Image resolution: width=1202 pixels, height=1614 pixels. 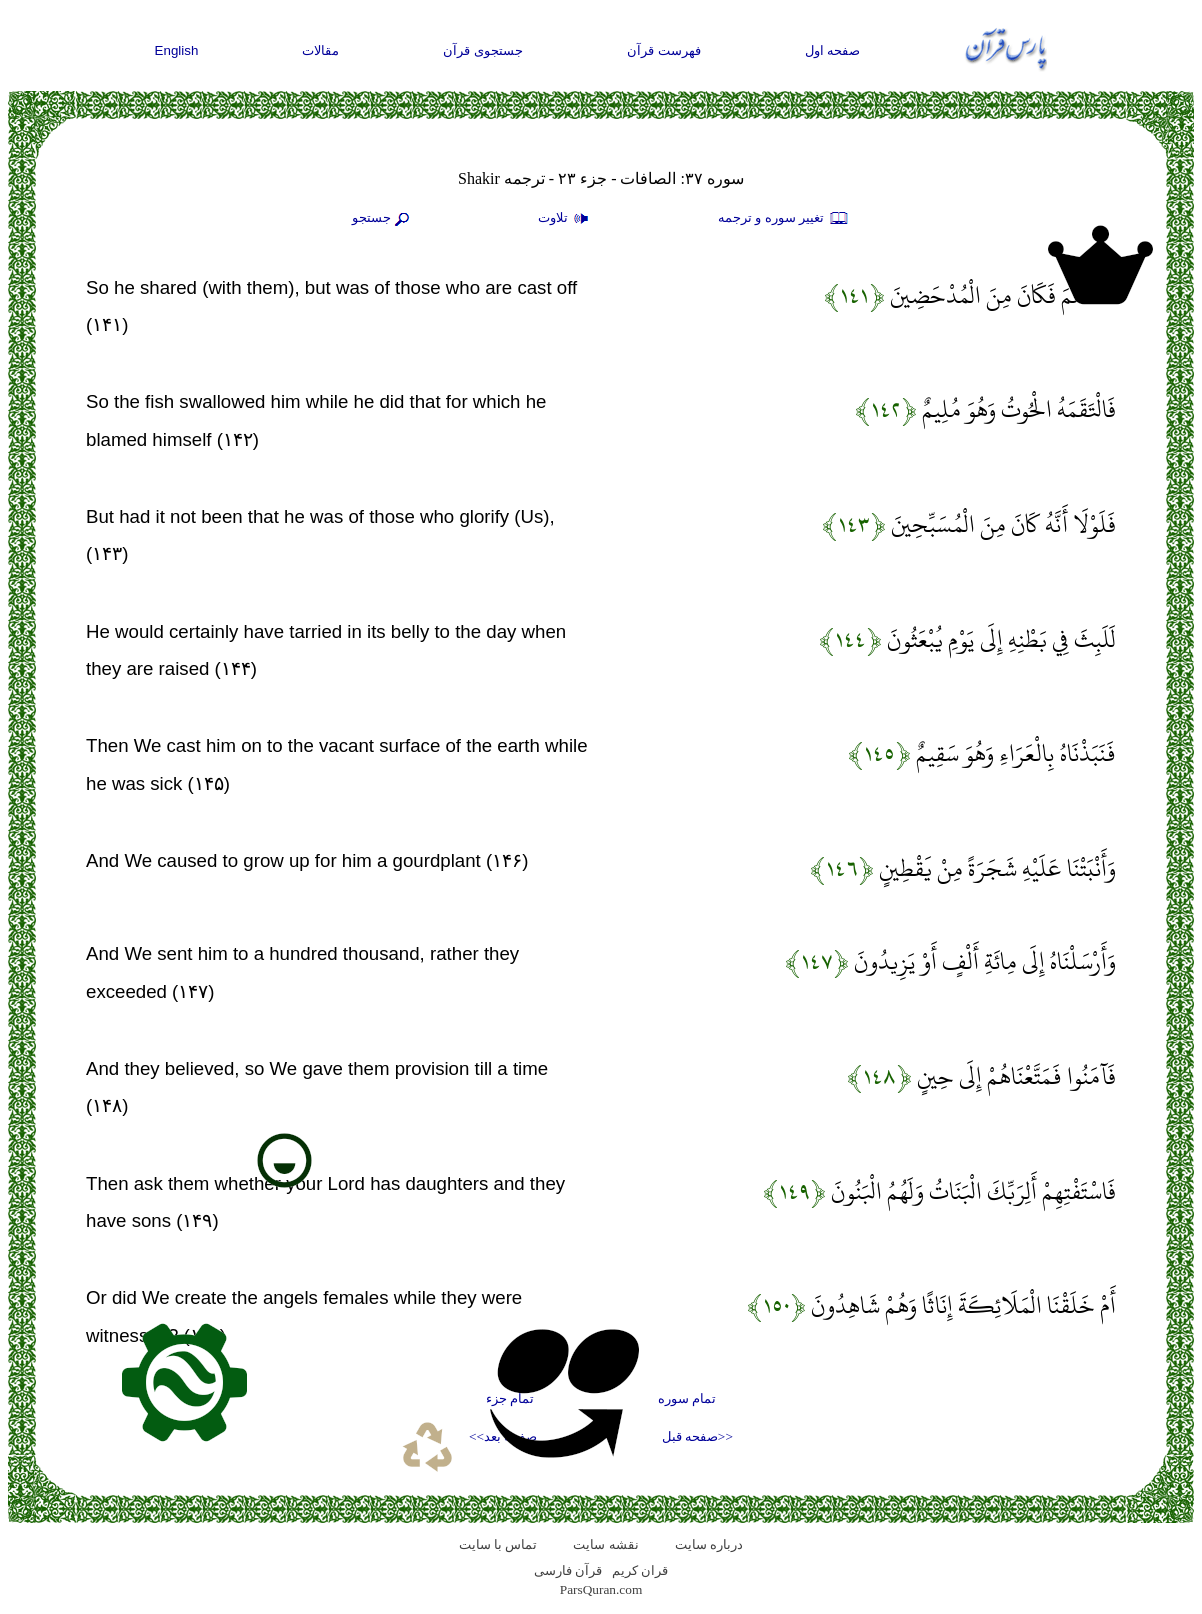 I want to click on indicates recyclable item or material, so click(x=427, y=1446).